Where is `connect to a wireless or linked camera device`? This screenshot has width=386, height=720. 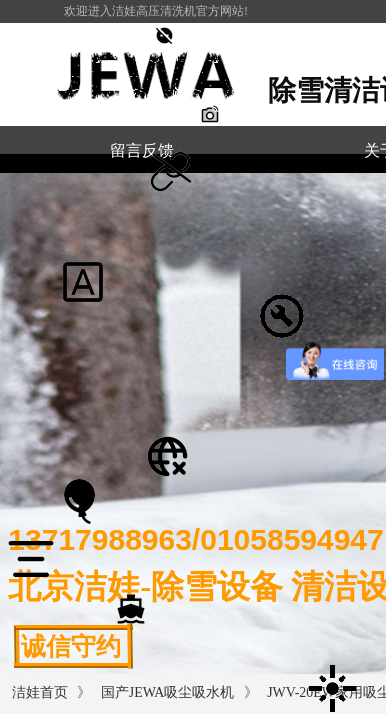 connect to a wireless or linked camera device is located at coordinates (210, 114).